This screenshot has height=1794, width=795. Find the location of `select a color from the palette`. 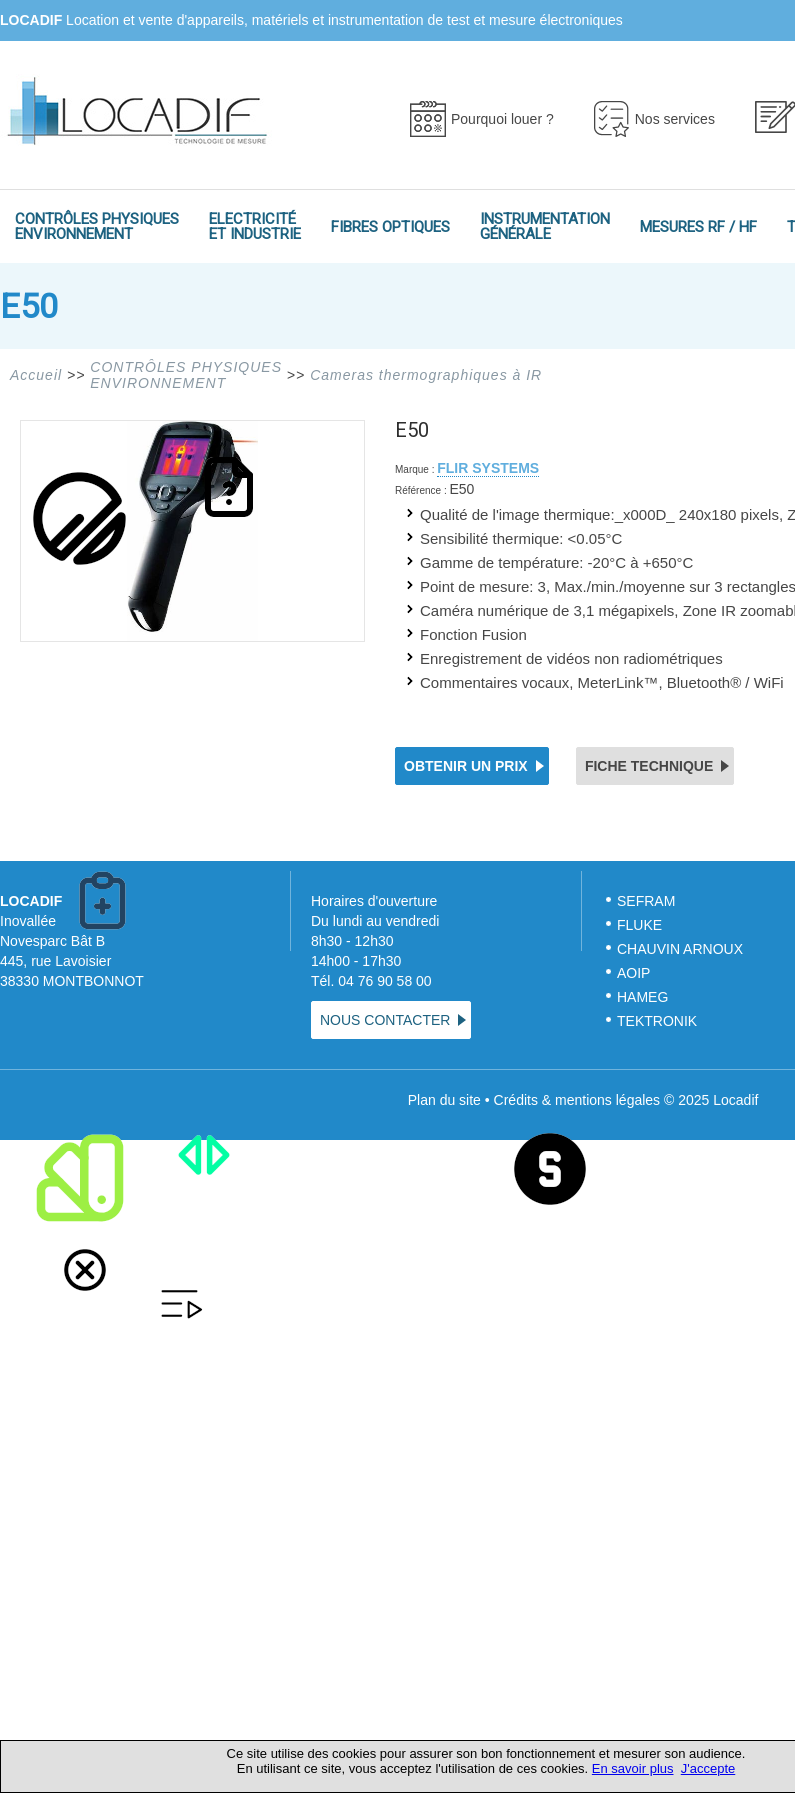

select a color from the palette is located at coordinates (80, 1178).